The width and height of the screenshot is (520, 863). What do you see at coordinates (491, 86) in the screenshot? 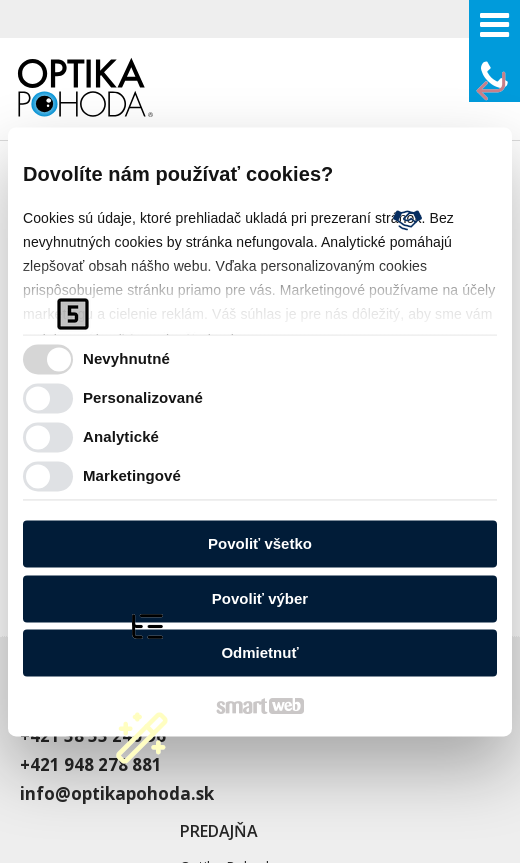
I see `return or enter key` at bounding box center [491, 86].